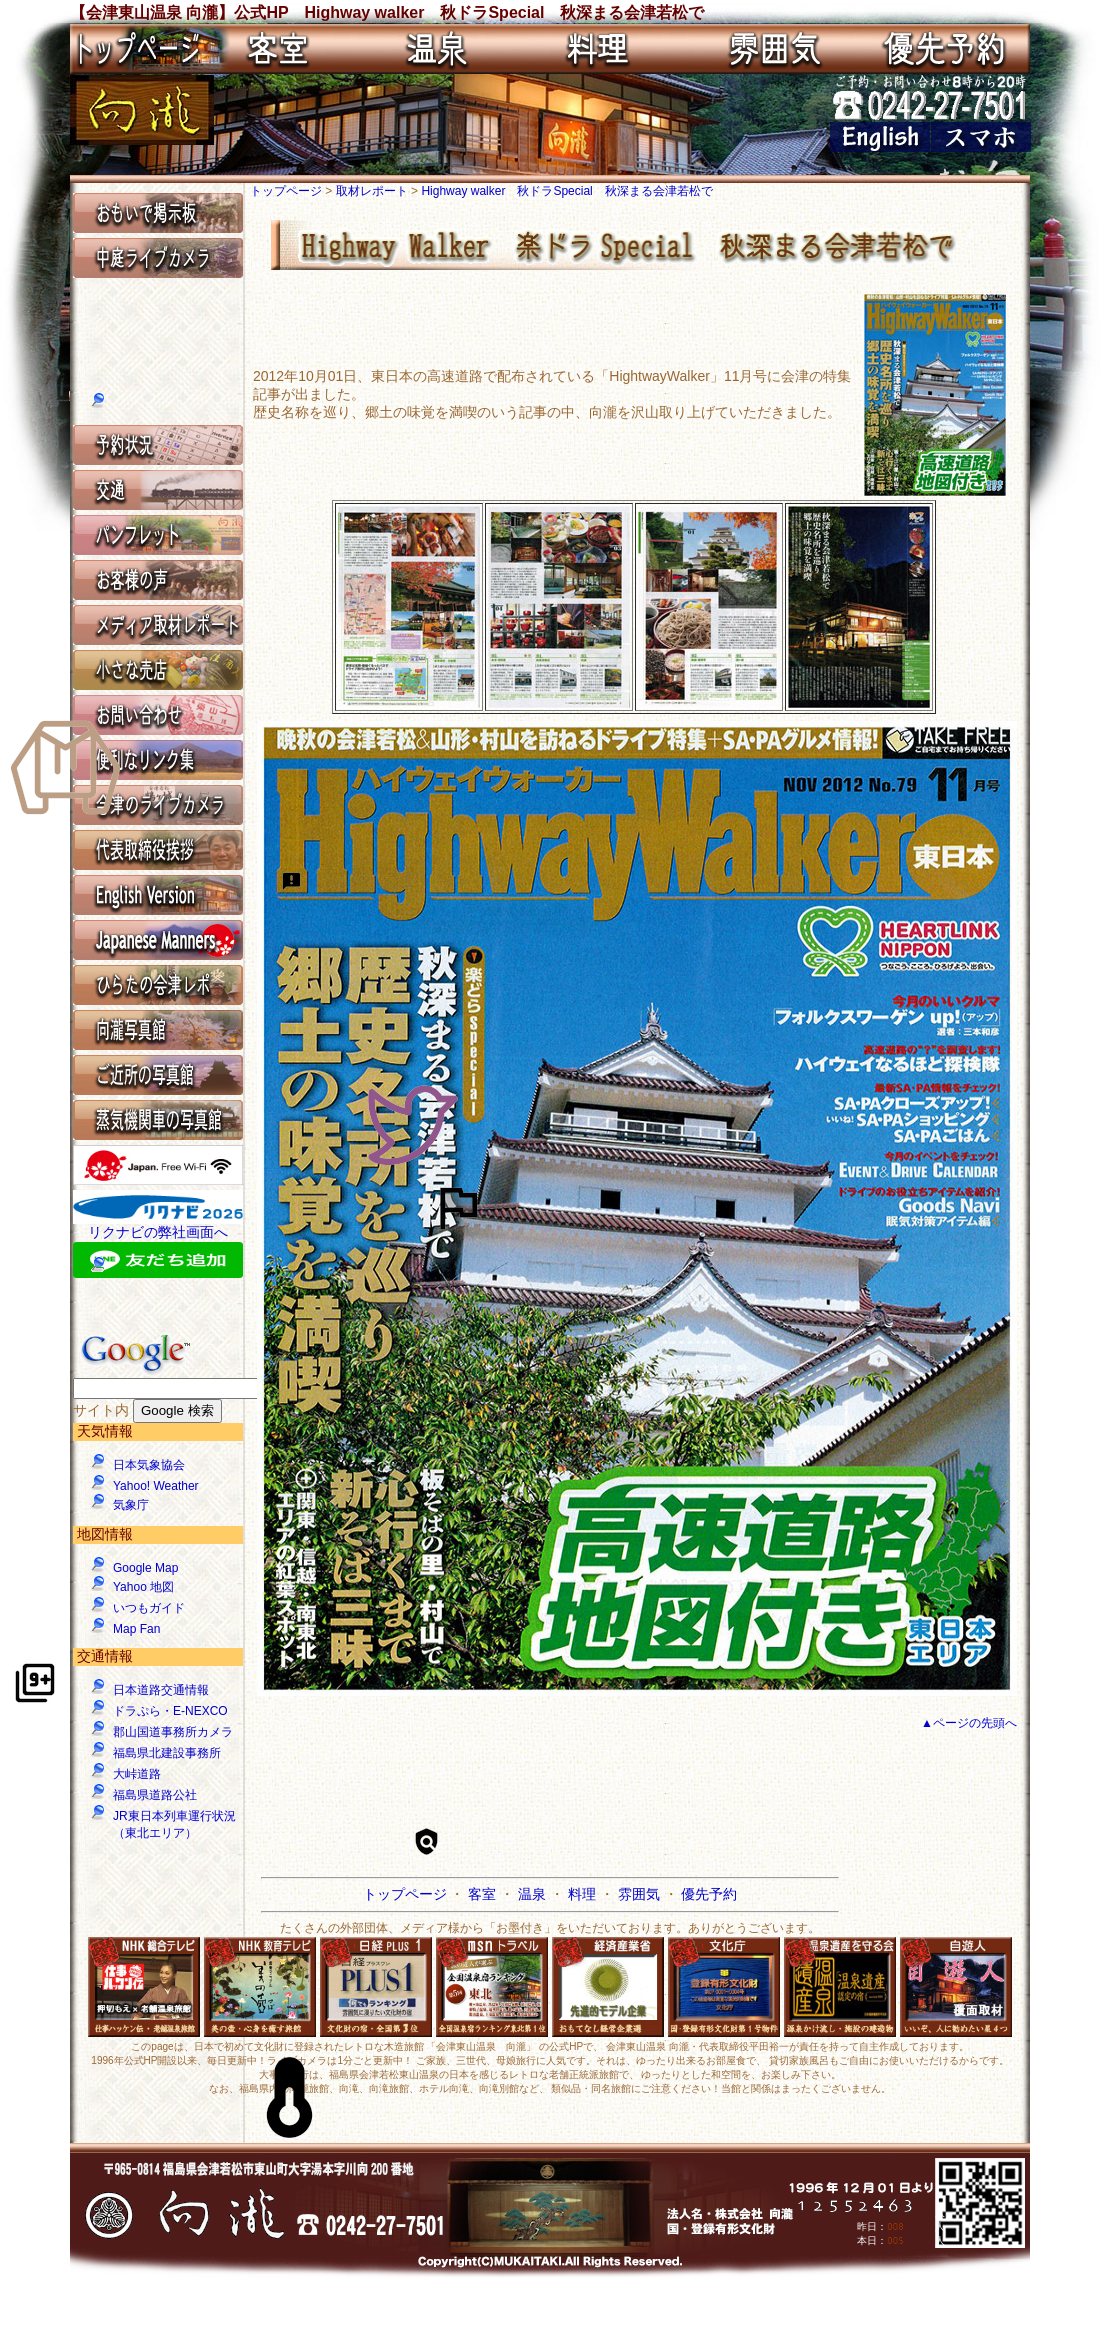 This screenshot has width=1100, height=2326. I want to click on indicates moderate temperature level, so click(289, 2097).